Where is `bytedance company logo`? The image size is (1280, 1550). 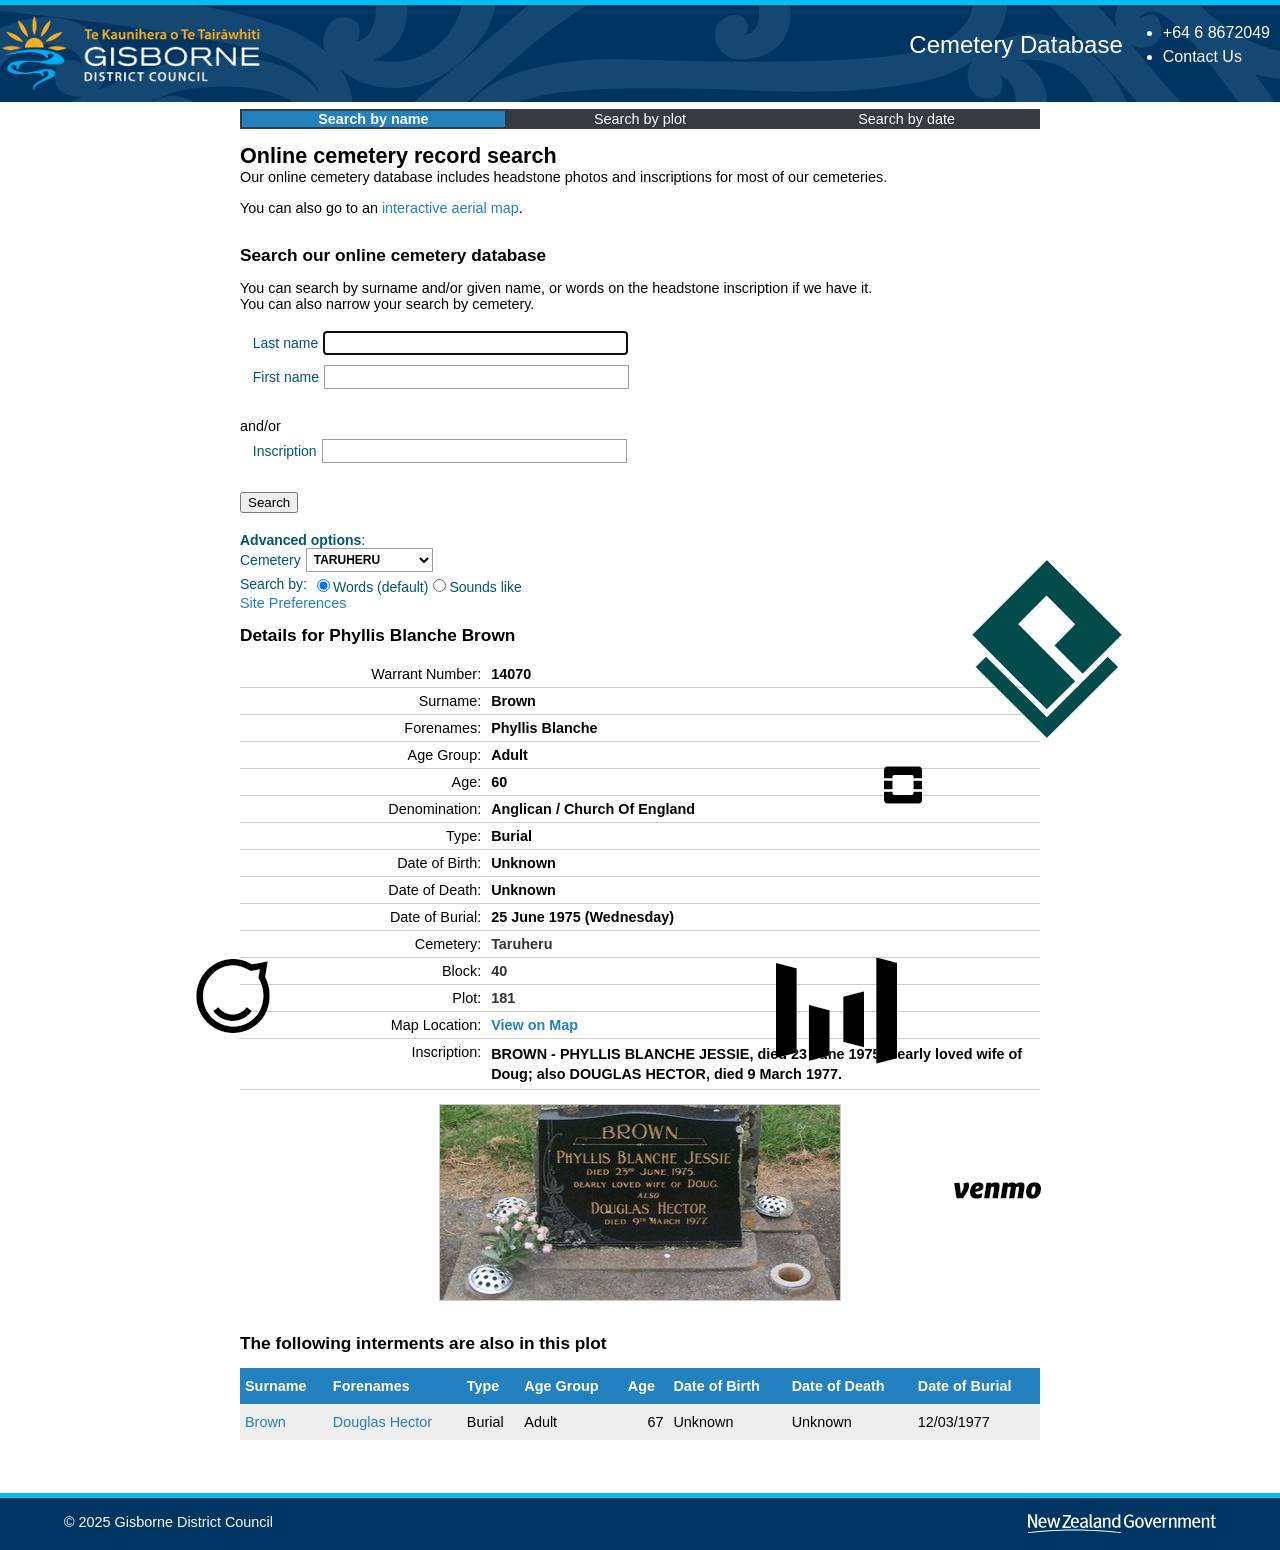
bytedance company logo is located at coordinates (836, 1010).